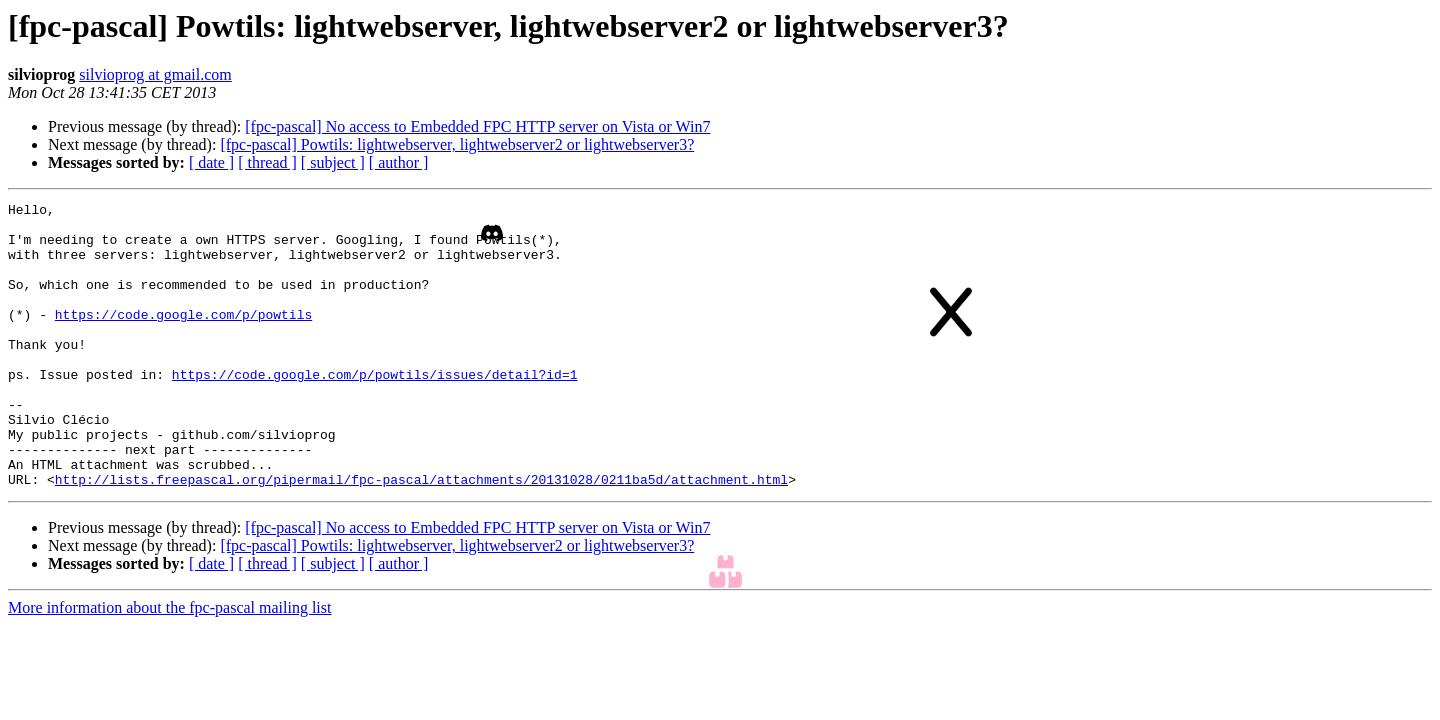 This screenshot has width=1440, height=720. What do you see at coordinates (951, 312) in the screenshot?
I see `close or dismiss a dialog` at bounding box center [951, 312].